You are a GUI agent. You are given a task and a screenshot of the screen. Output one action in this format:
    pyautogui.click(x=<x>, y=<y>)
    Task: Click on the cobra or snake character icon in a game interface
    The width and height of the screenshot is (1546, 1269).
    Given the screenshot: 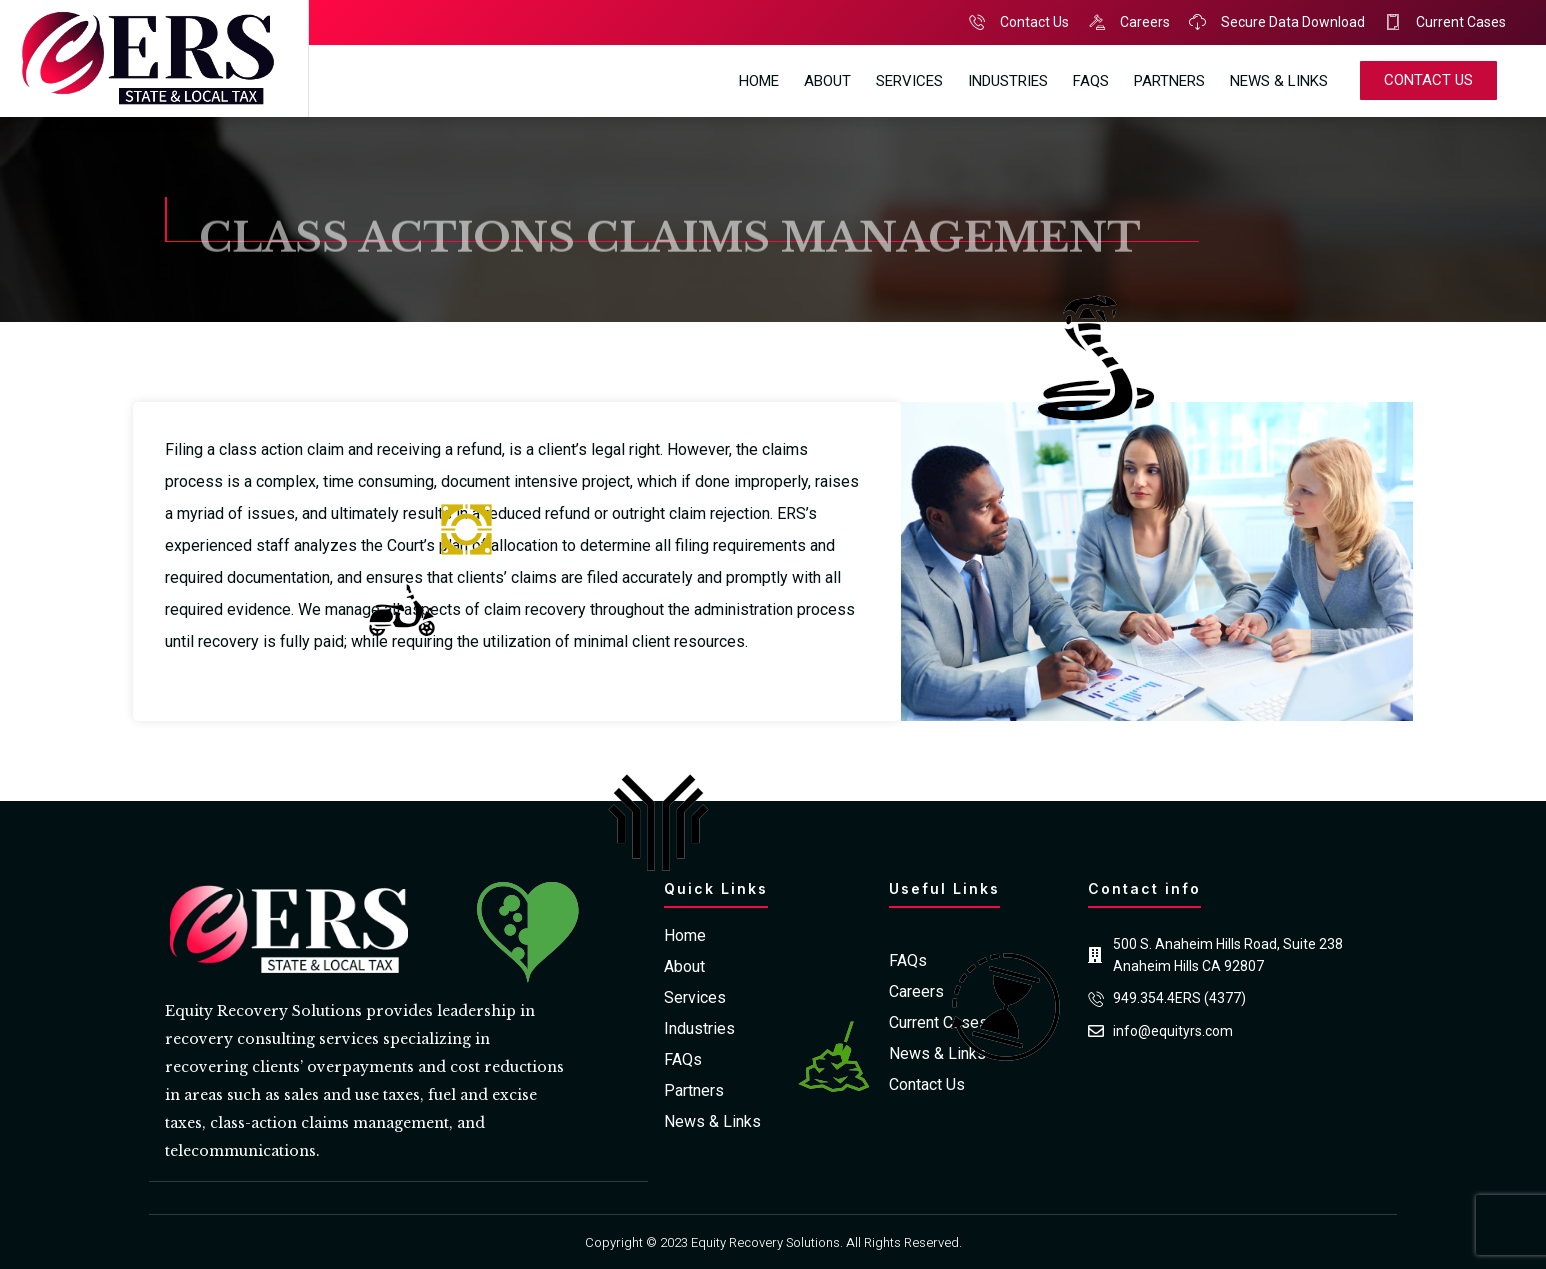 What is the action you would take?
    pyautogui.click(x=1096, y=358)
    